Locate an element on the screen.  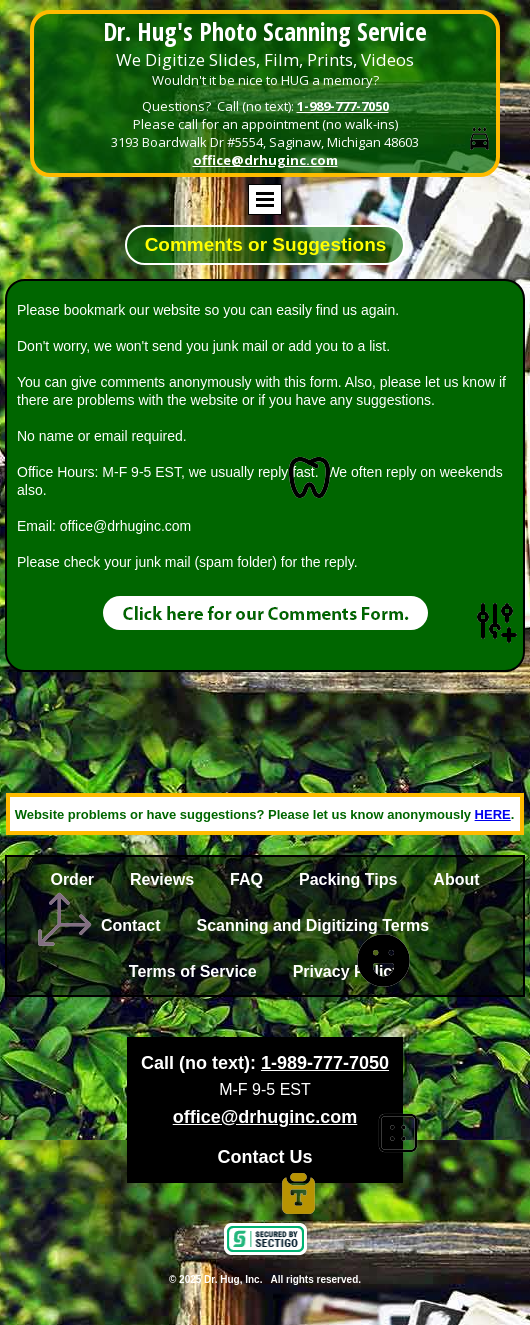
rate your experience positively is located at coordinates (383, 960).